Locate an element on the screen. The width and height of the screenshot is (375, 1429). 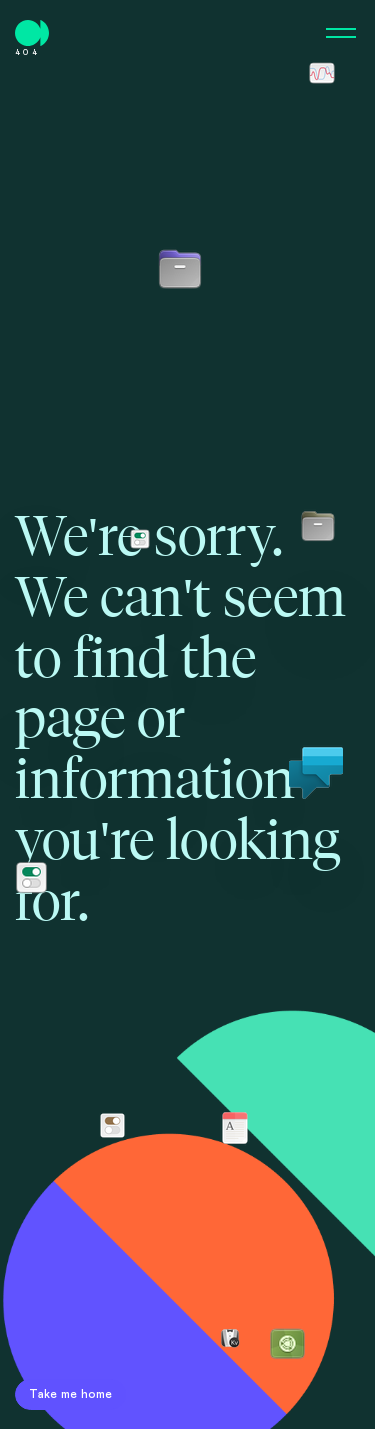
open desktop preferences and settings is located at coordinates (31, 877).